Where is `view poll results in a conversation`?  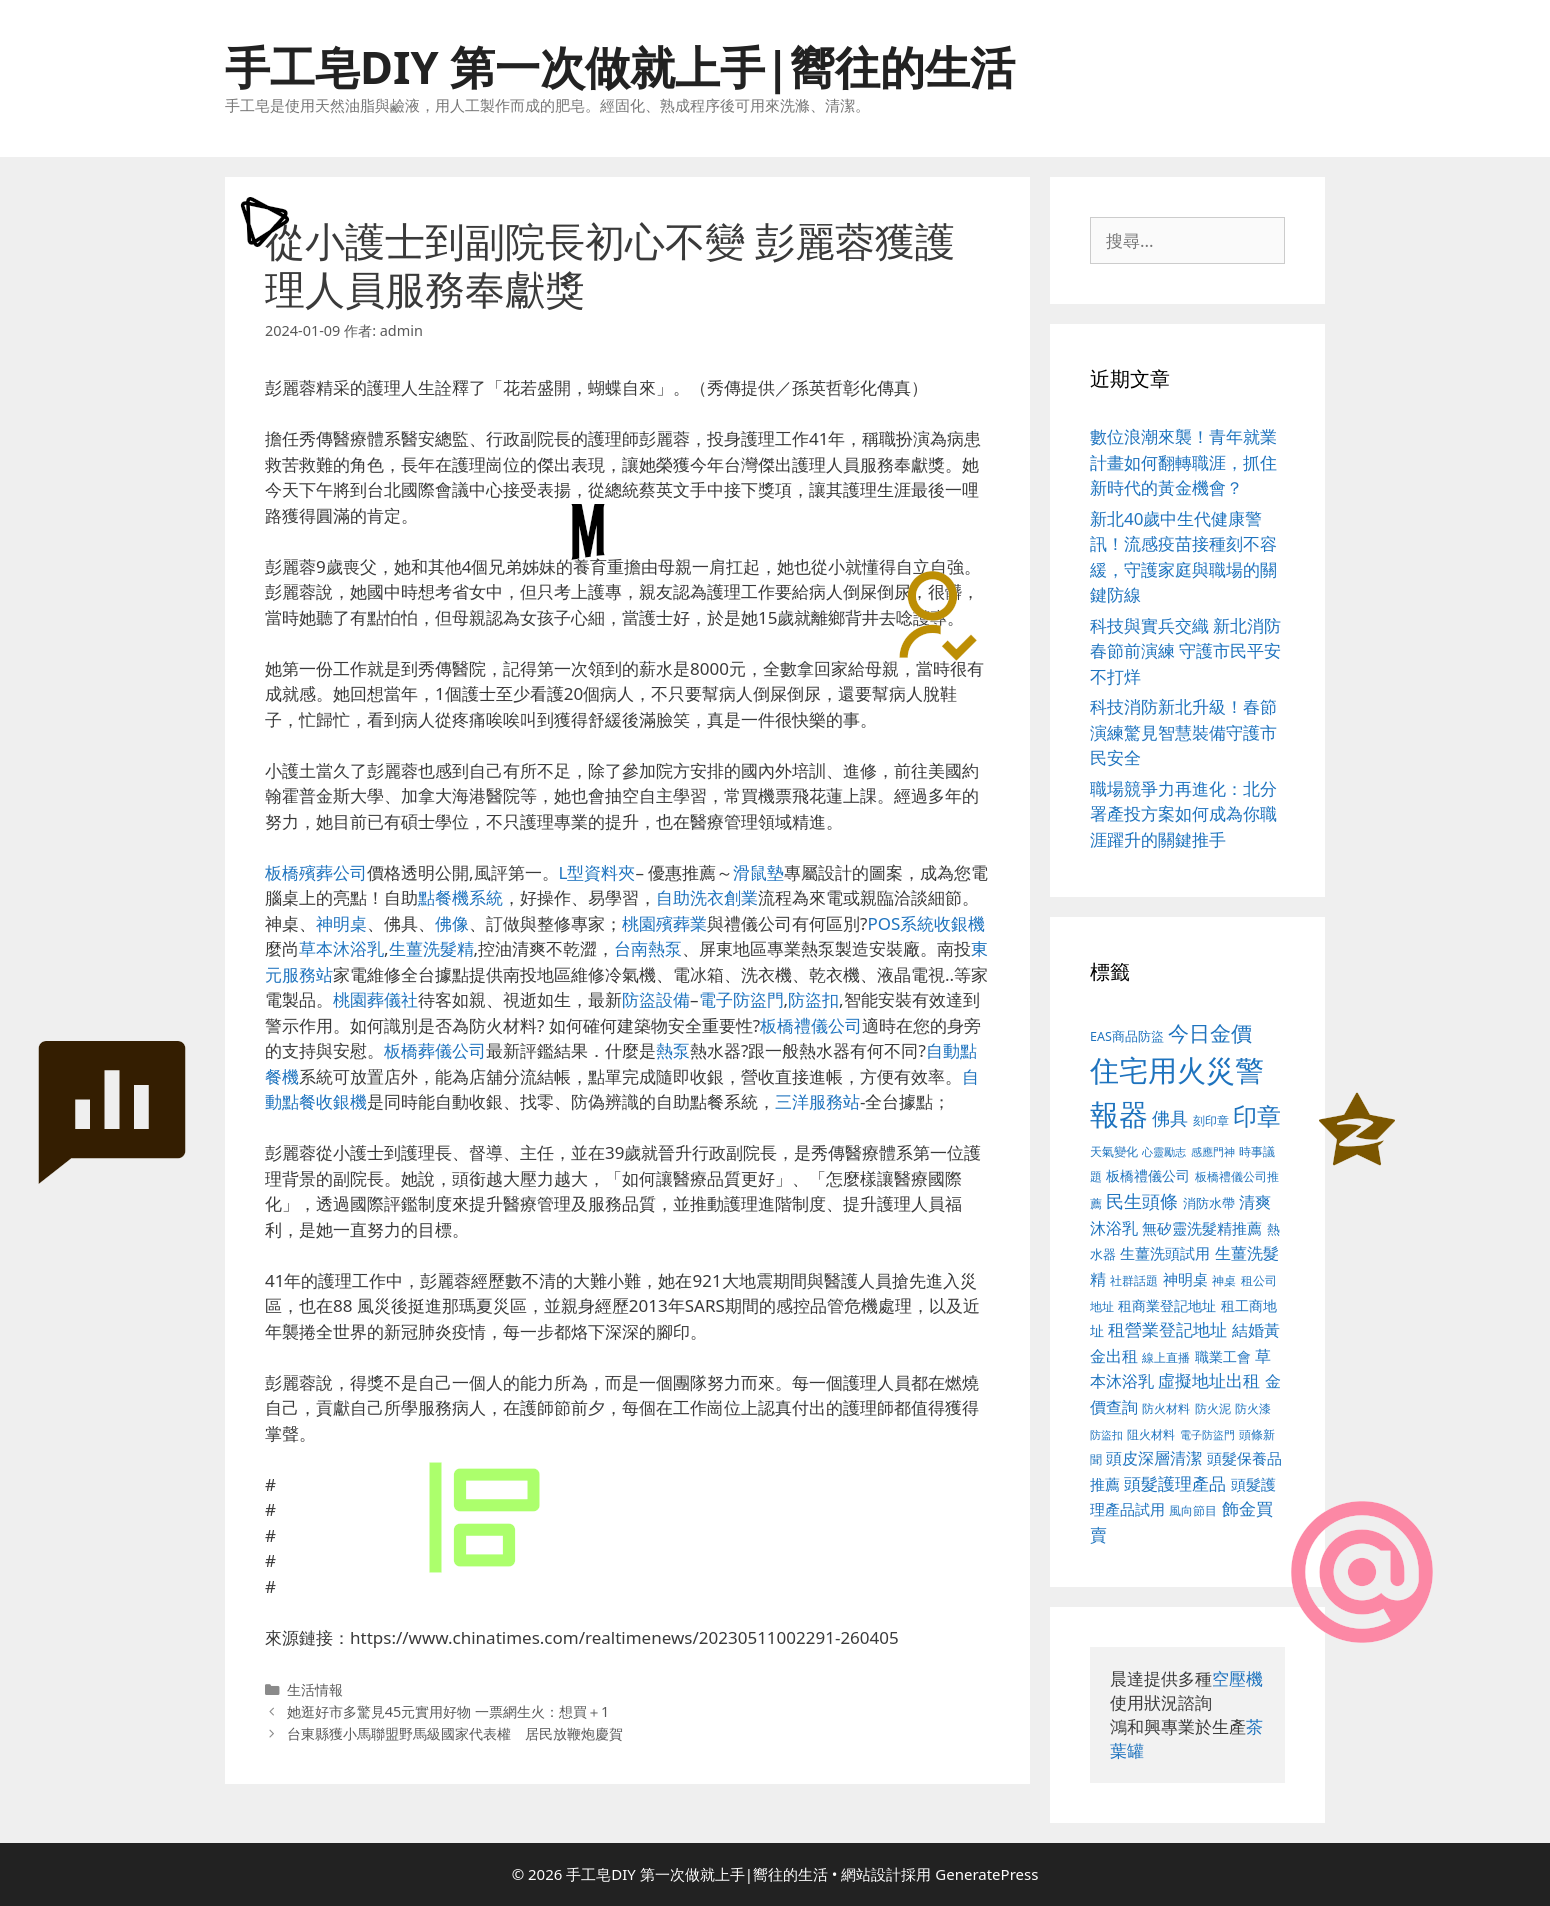
view poll results in a conversation is located at coordinates (112, 1107).